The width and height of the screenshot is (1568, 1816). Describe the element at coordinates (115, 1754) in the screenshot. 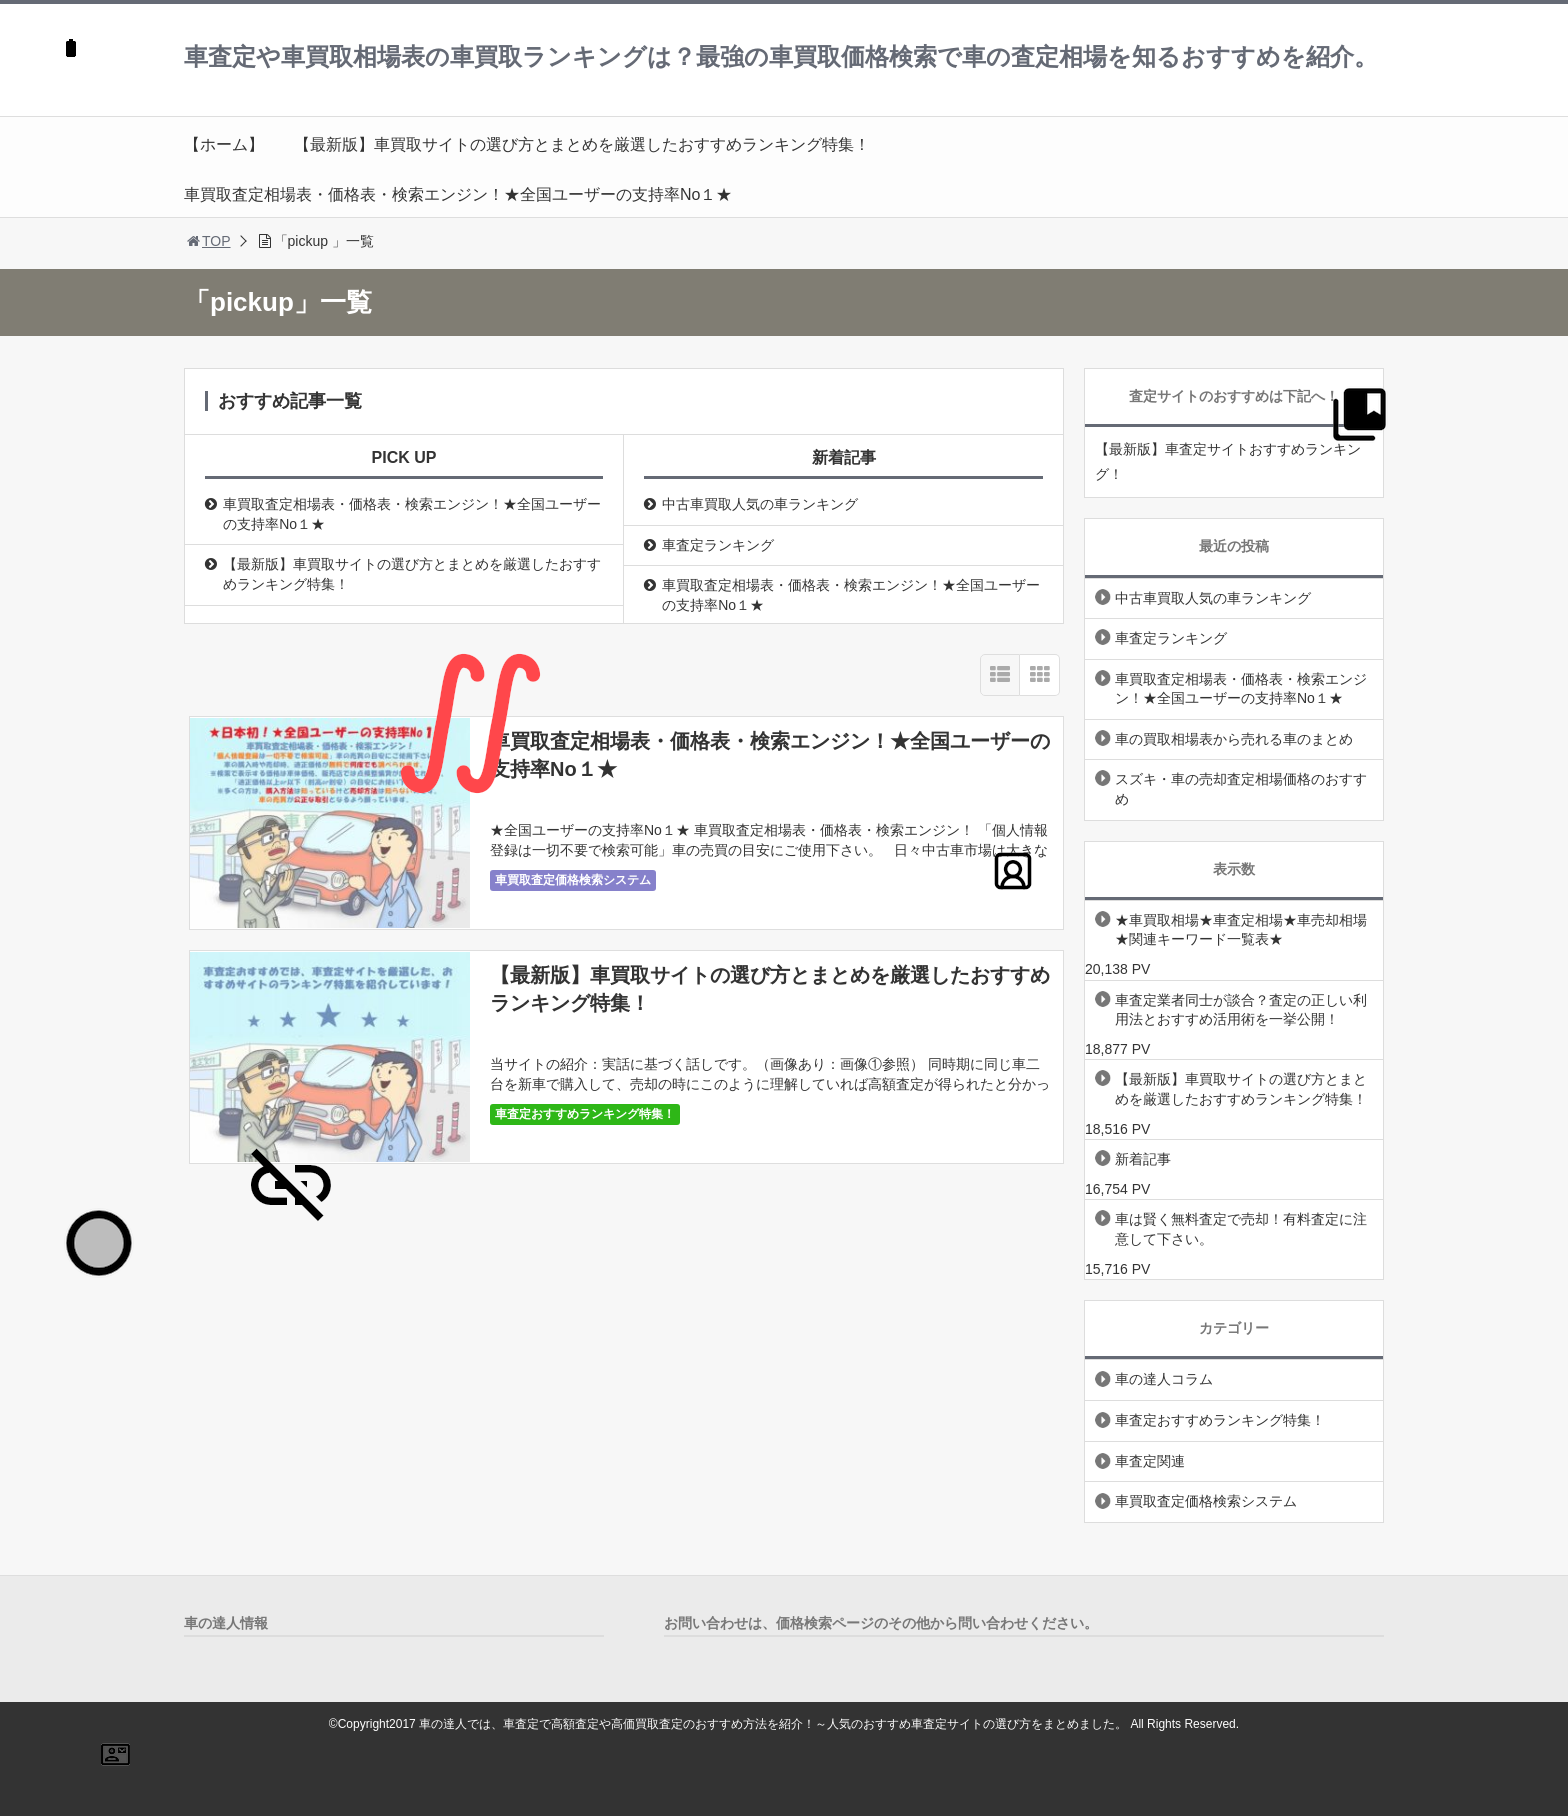

I see `access contact's email information` at that location.